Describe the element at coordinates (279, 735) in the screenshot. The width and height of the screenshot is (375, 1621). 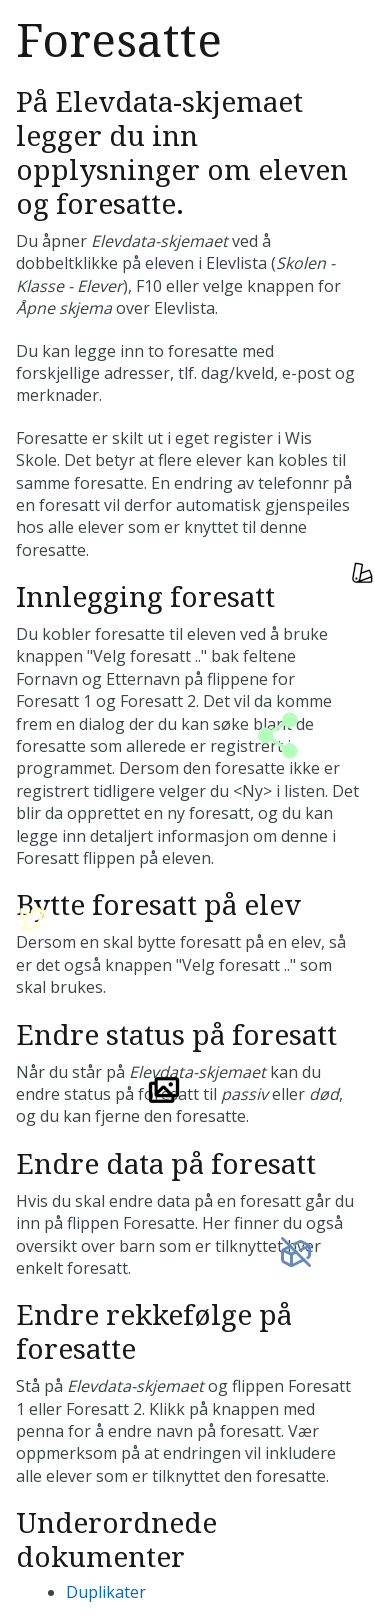
I see `share content to social networks` at that location.